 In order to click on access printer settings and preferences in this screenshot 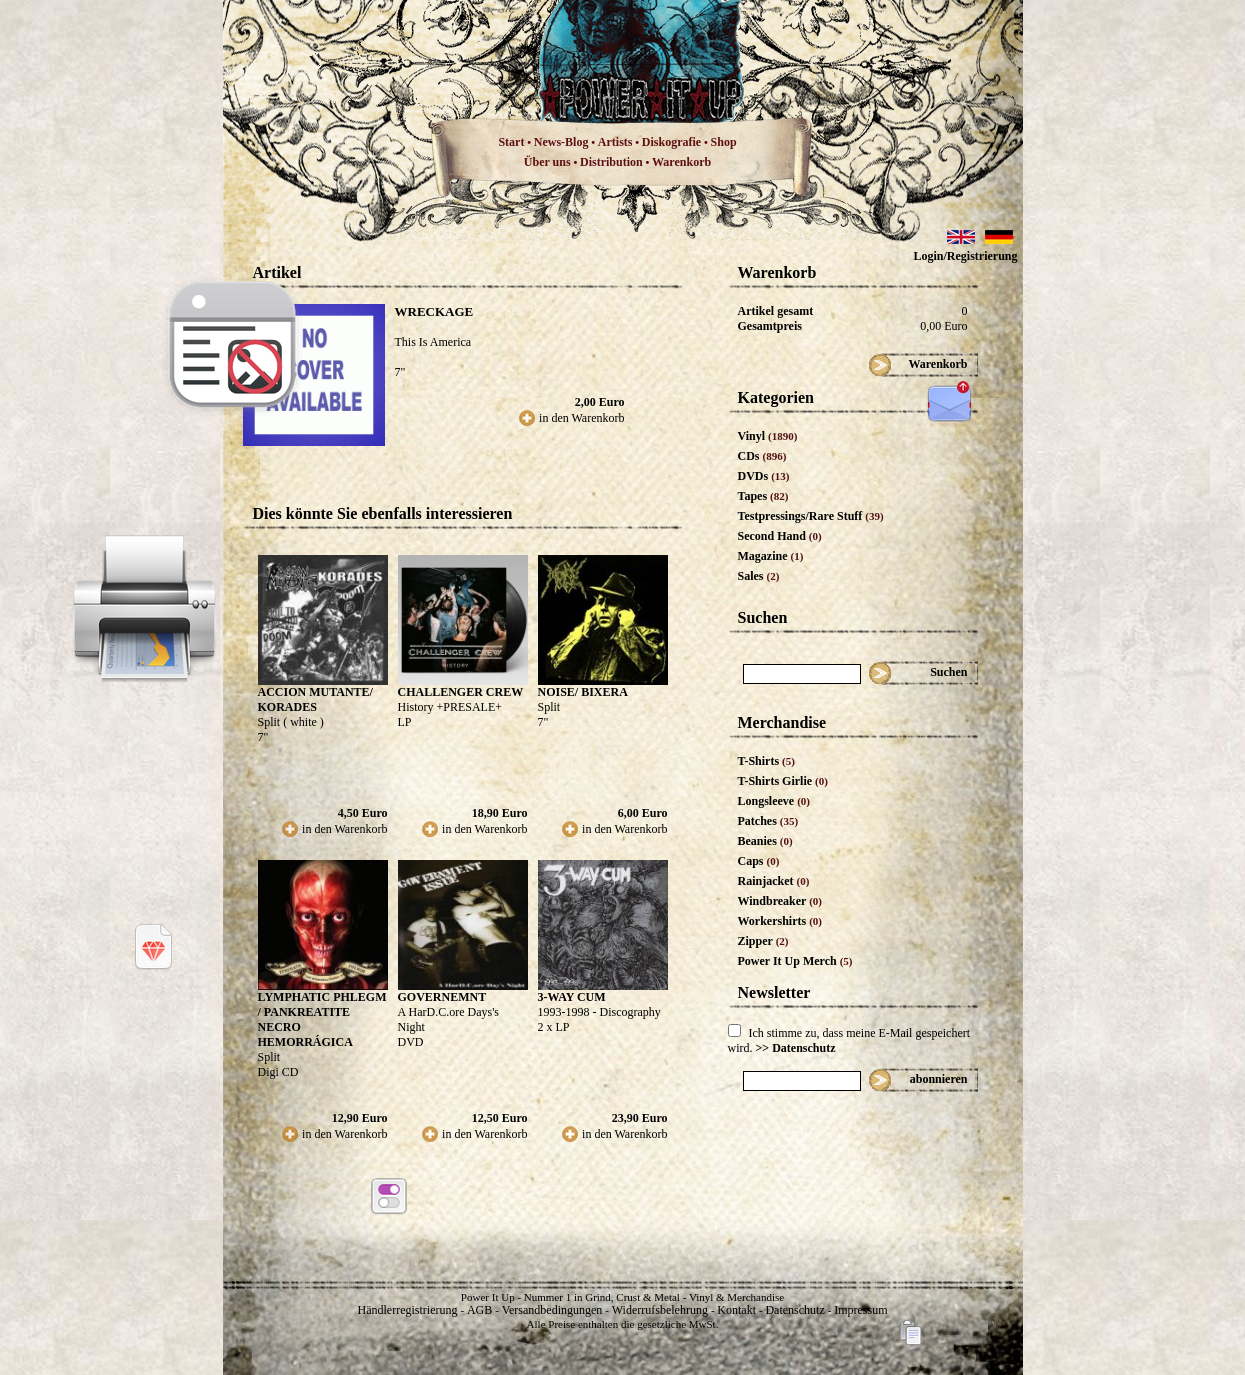, I will do `click(144, 608)`.